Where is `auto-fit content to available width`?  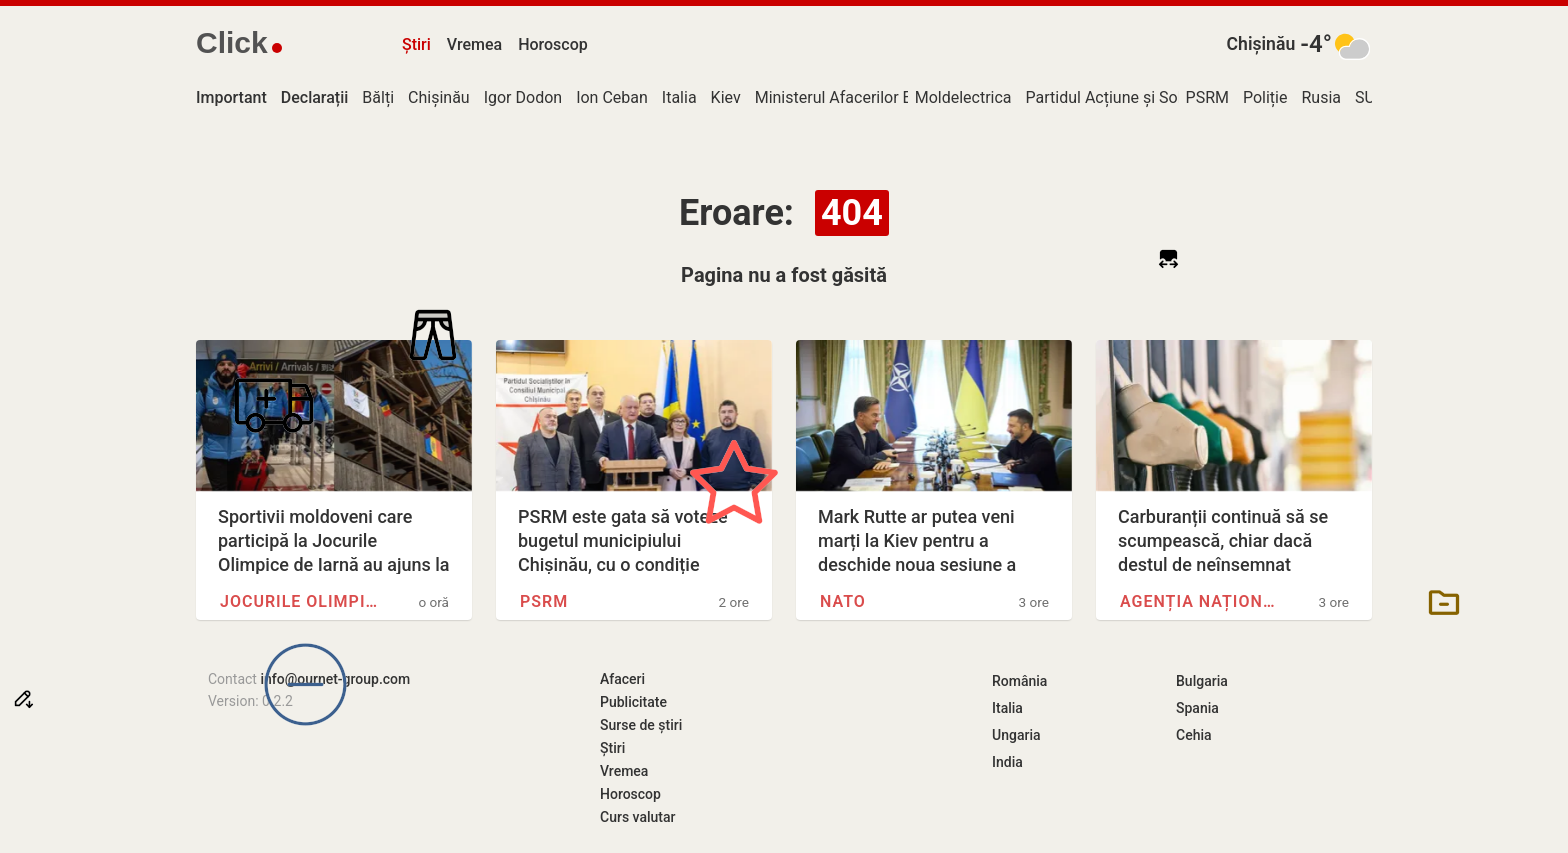 auto-fit content to available width is located at coordinates (1168, 258).